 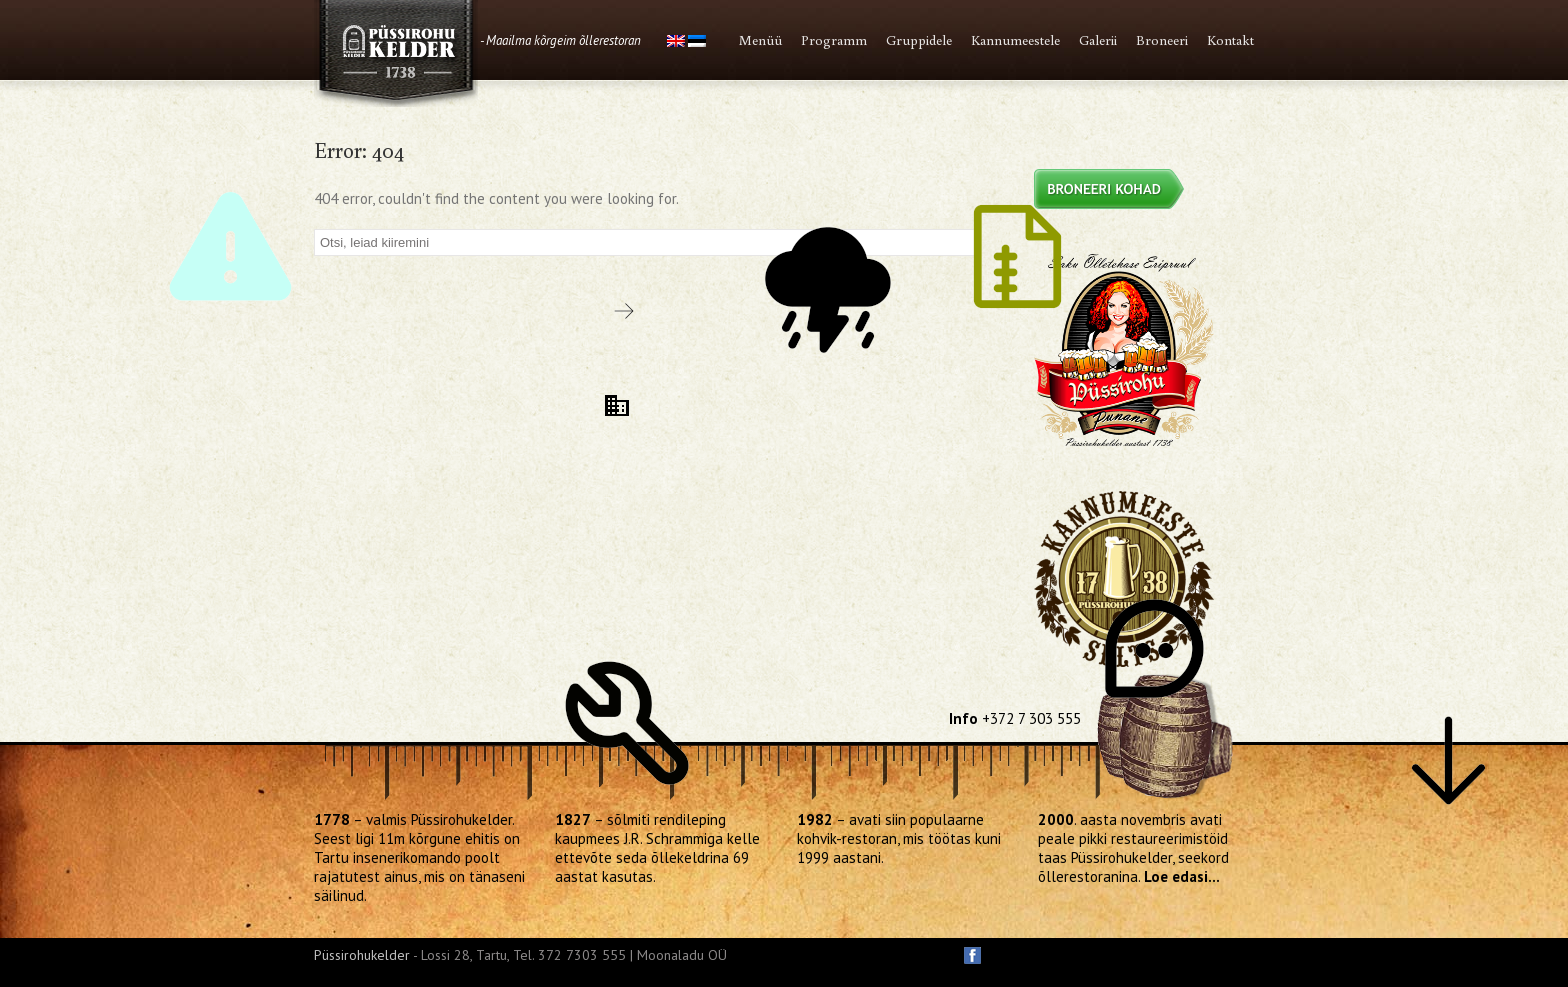 What do you see at coordinates (1152, 650) in the screenshot?
I see `open chat or messaging` at bounding box center [1152, 650].